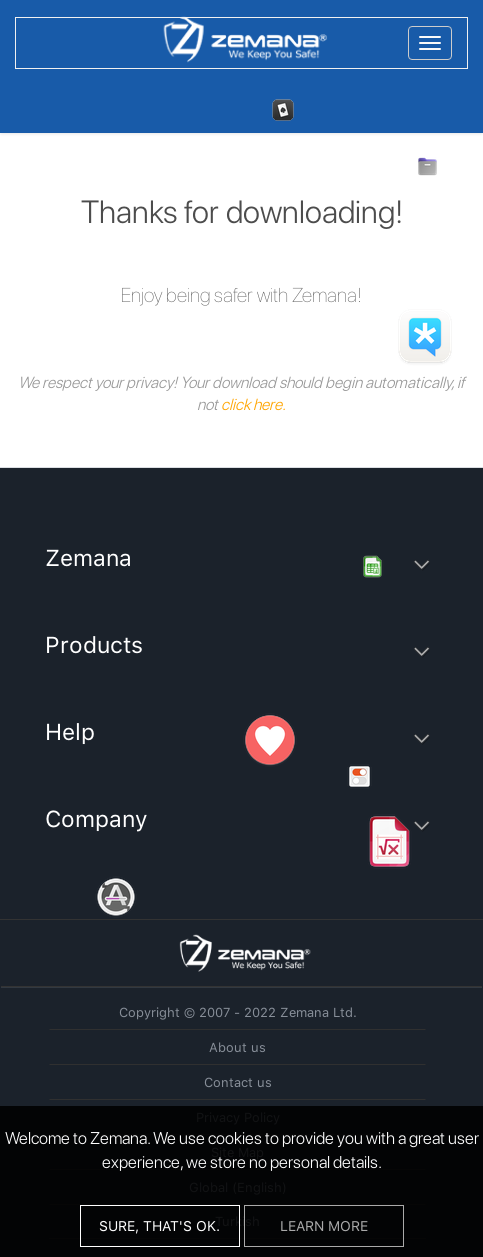 The width and height of the screenshot is (483, 1257). What do you see at coordinates (116, 897) in the screenshot?
I see `check for and install software updates` at bounding box center [116, 897].